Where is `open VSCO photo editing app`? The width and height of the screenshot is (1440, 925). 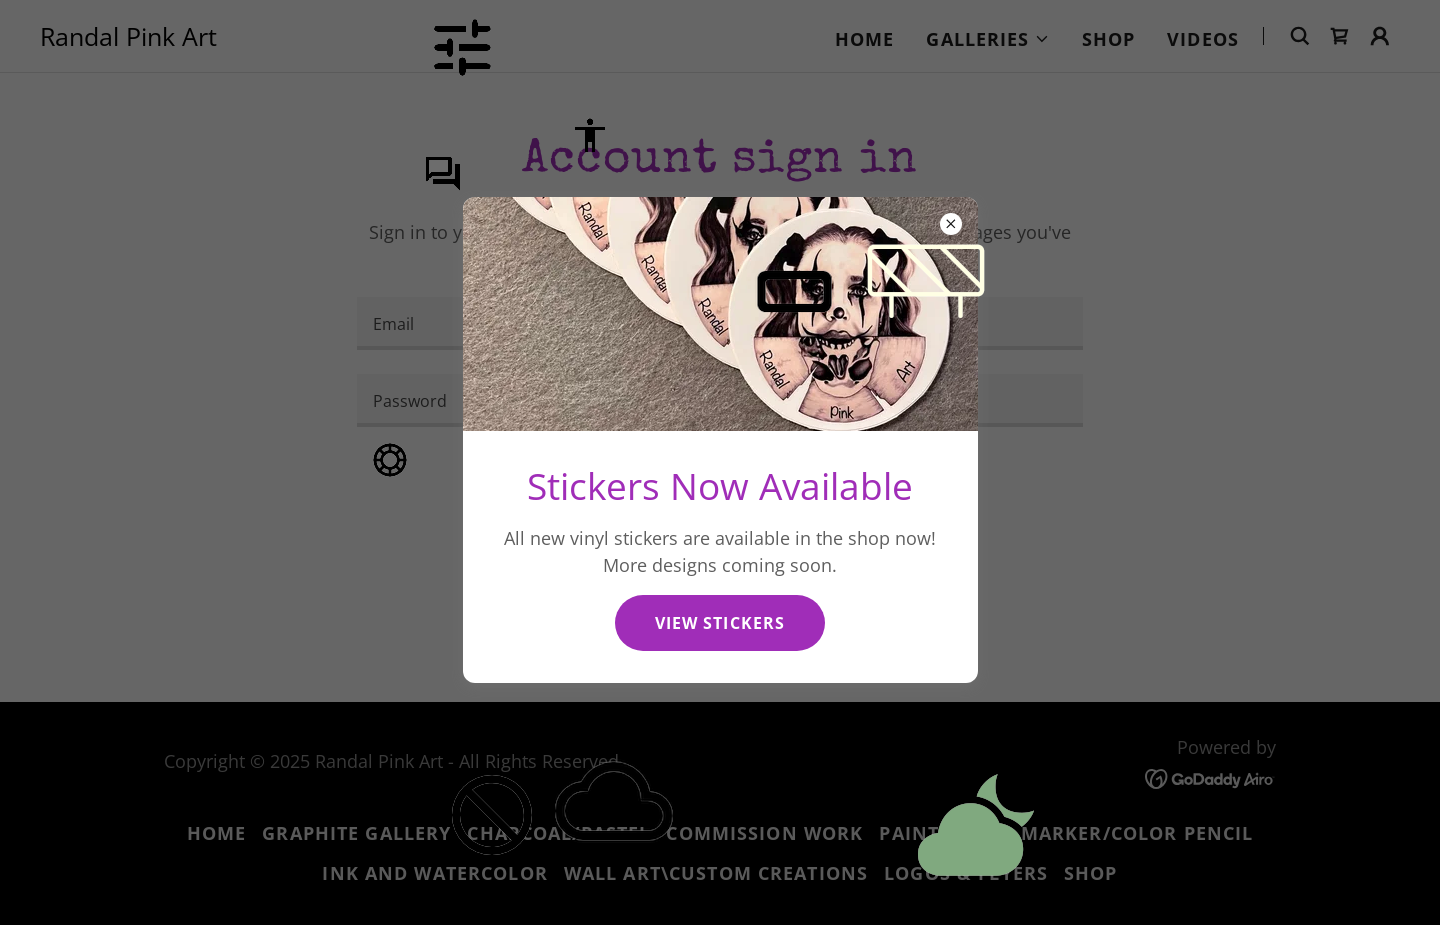
open VSCO photo editing app is located at coordinates (390, 460).